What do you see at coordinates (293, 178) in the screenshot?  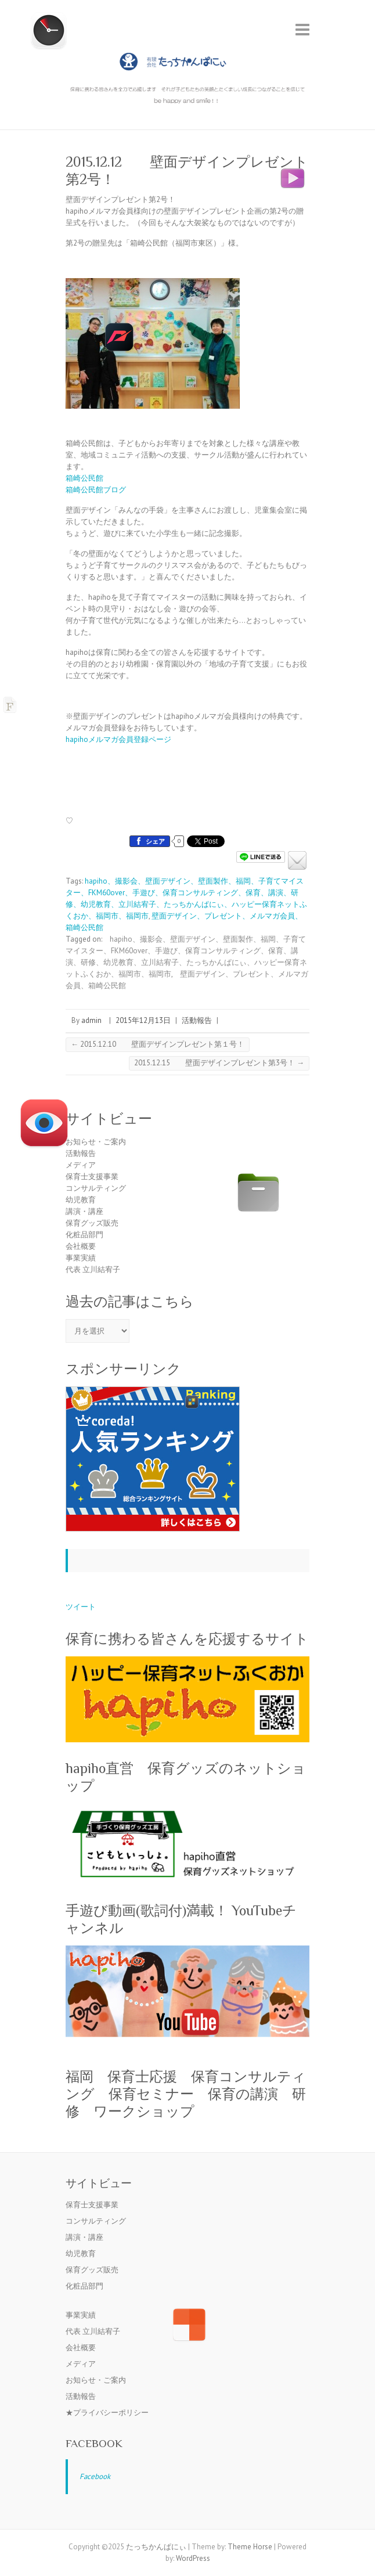 I see `open the video player app` at bounding box center [293, 178].